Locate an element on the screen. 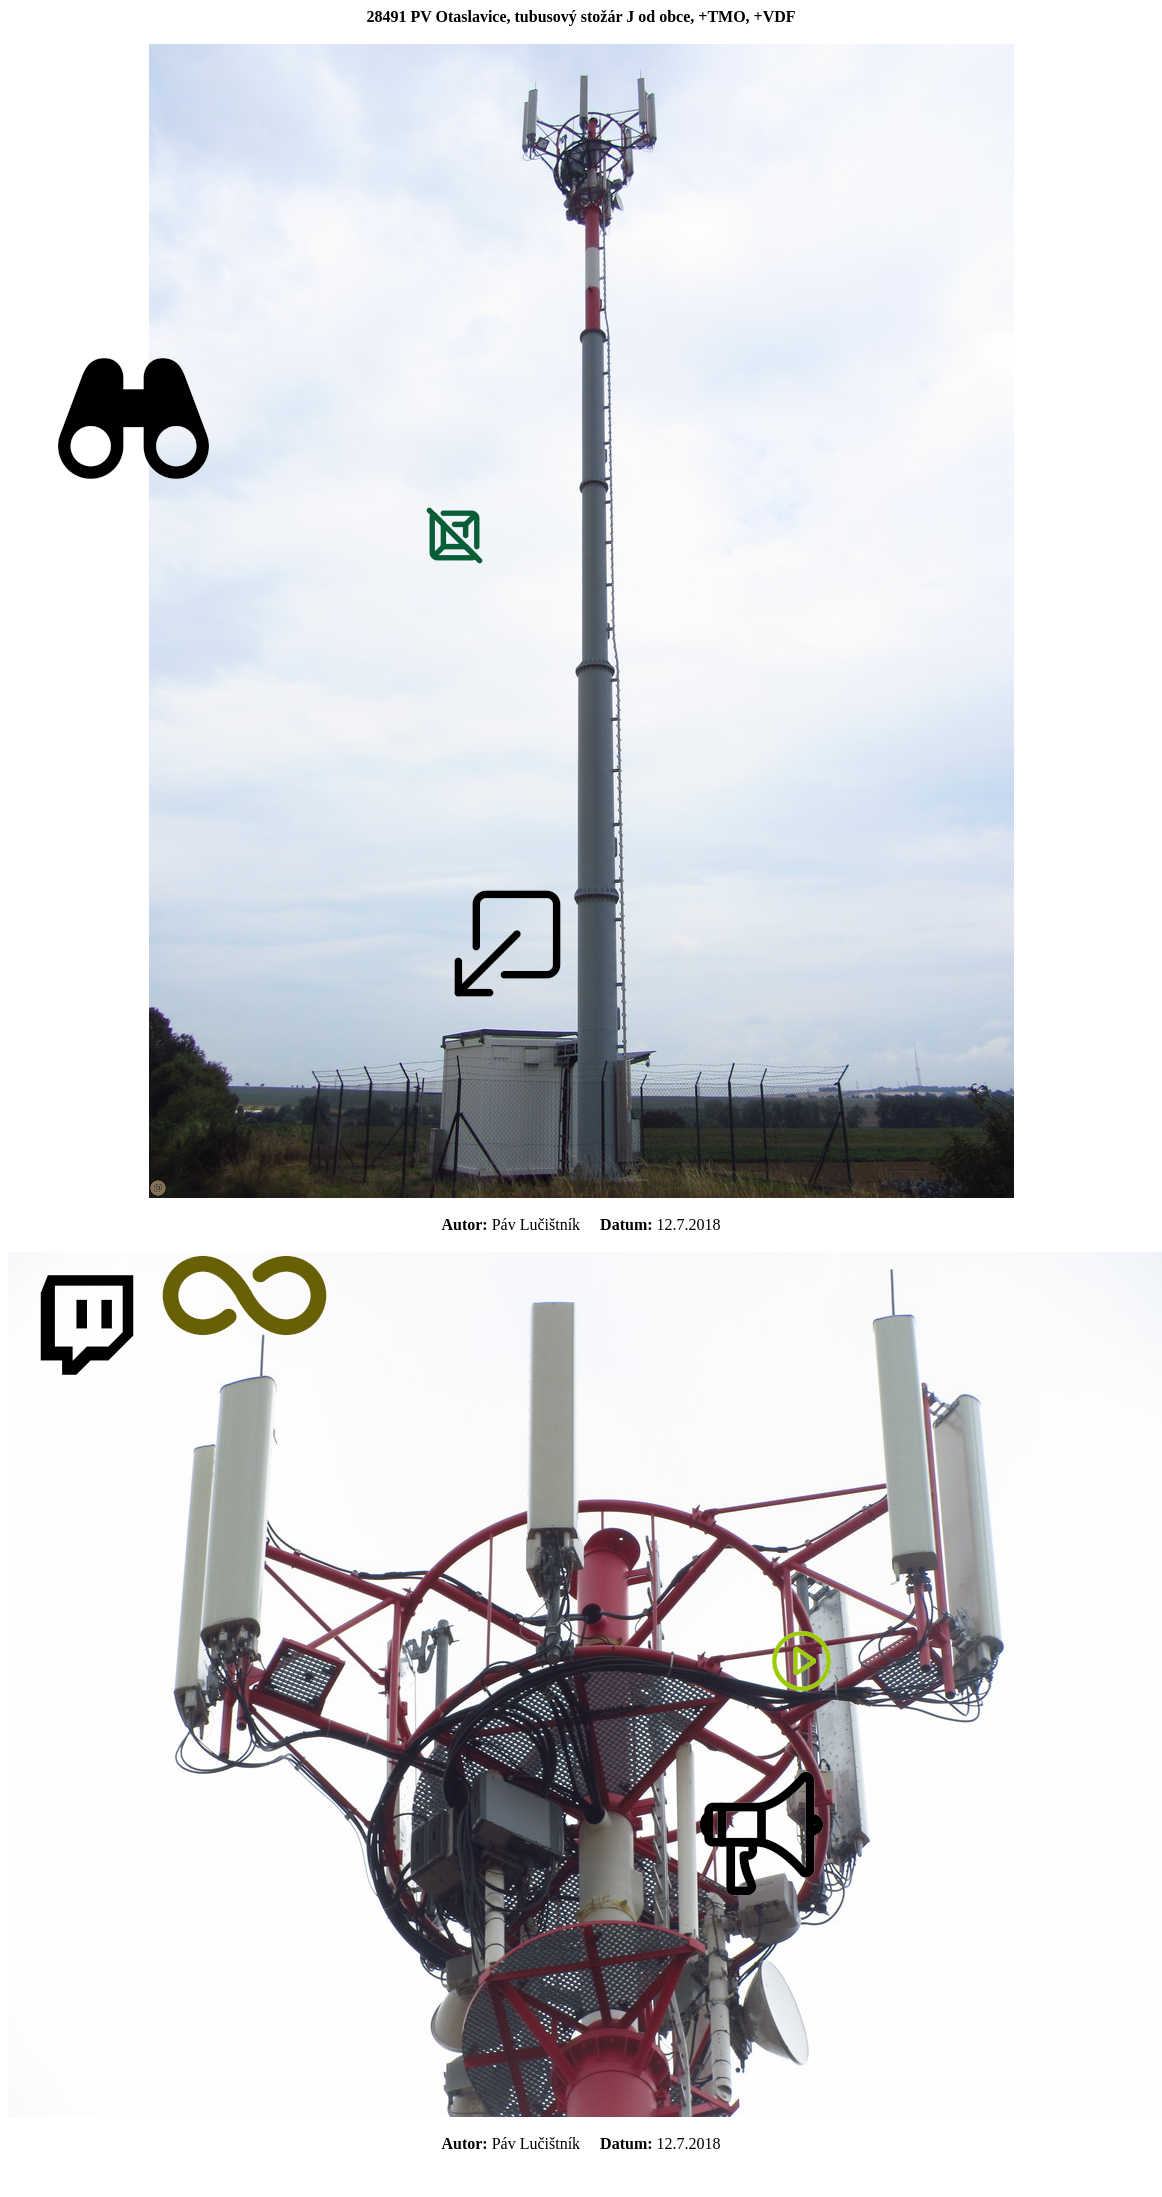 The width and height of the screenshot is (1162, 2197). enable infinite scroll or looping is located at coordinates (244, 1295).